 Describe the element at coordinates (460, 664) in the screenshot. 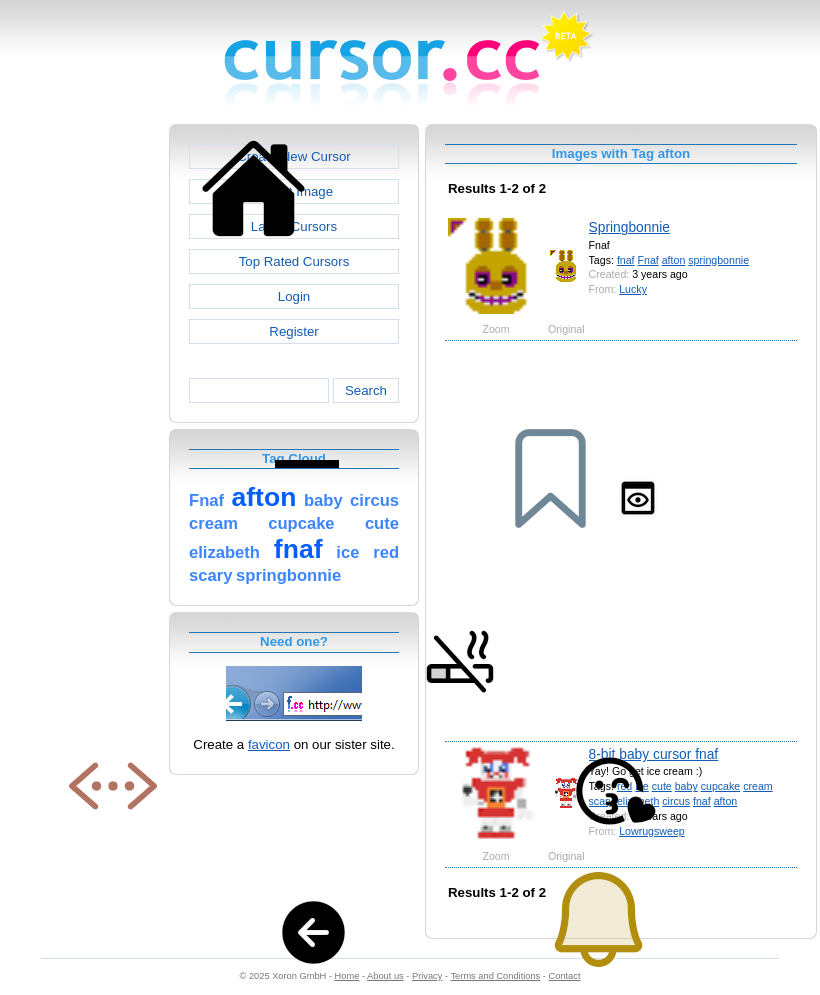

I see `indicates a no smoking area` at that location.